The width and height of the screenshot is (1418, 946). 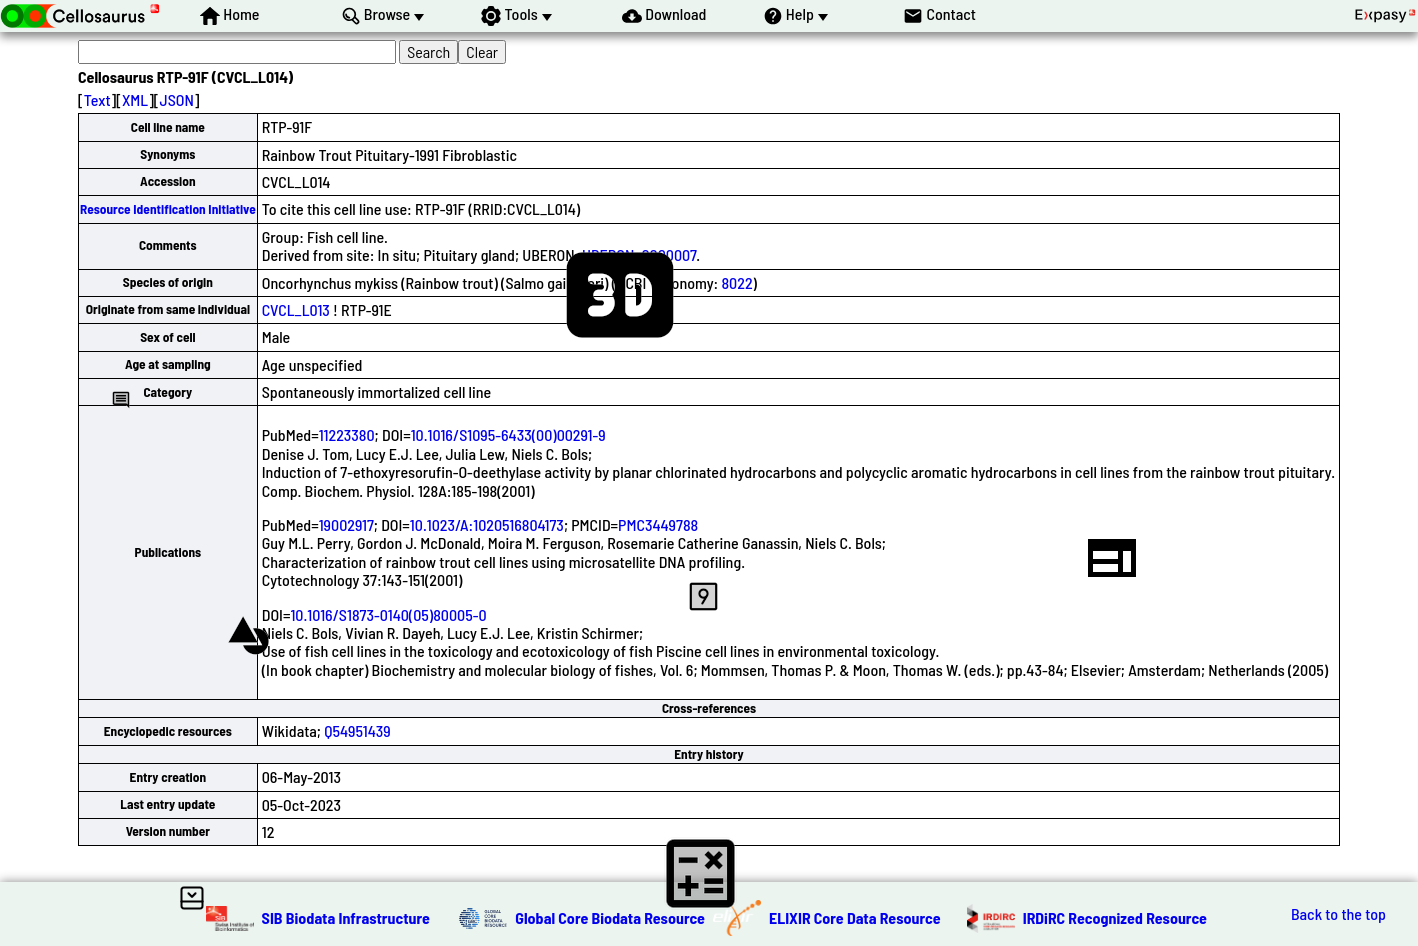 What do you see at coordinates (121, 400) in the screenshot?
I see `open comments section` at bounding box center [121, 400].